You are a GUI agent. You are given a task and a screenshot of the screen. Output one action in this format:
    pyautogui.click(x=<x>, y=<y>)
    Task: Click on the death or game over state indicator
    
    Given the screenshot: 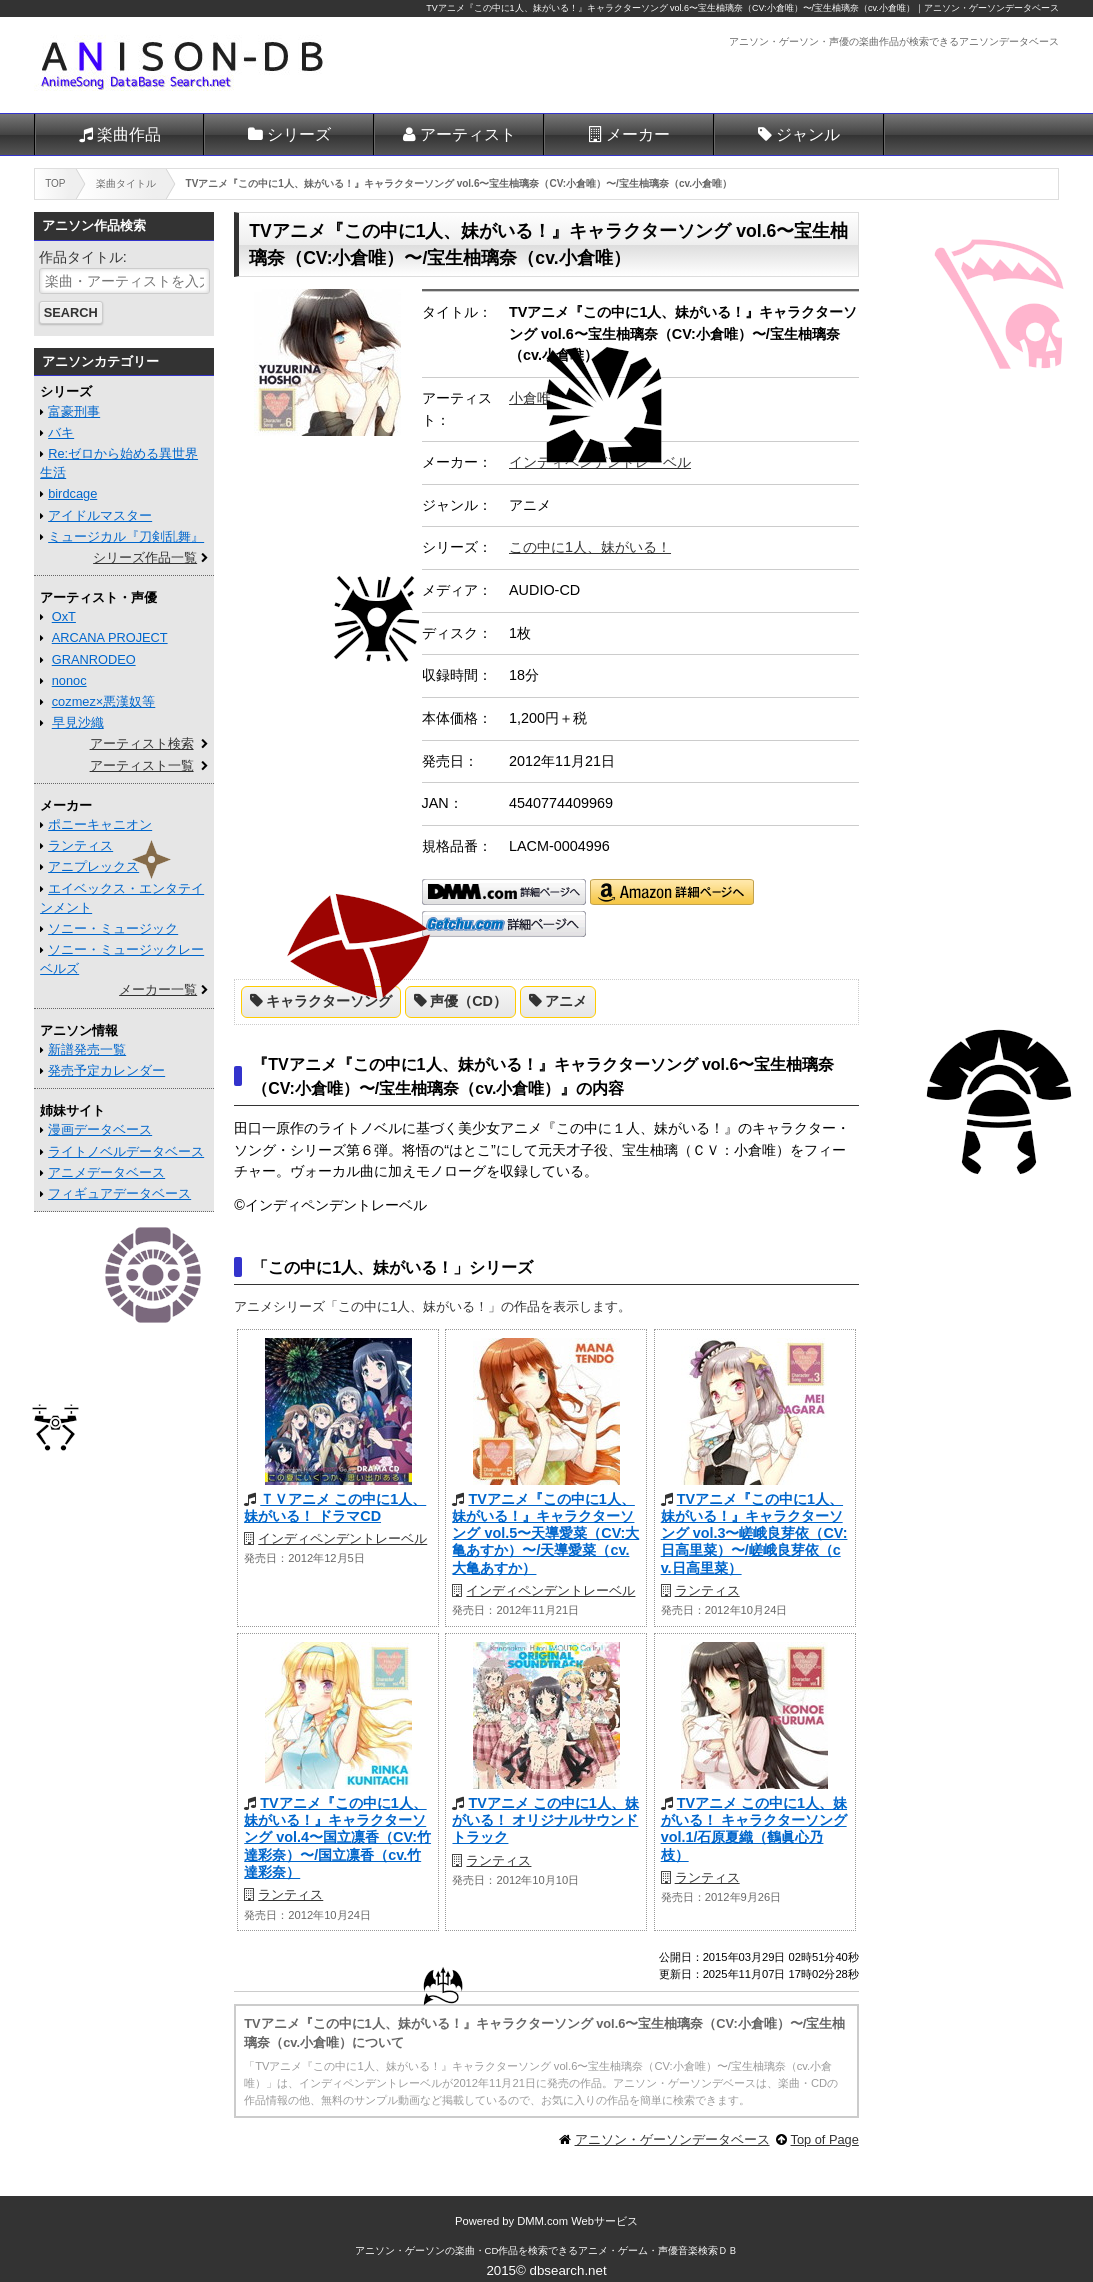 What is the action you would take?
    pyautogui.click(x=999, y=303)
    